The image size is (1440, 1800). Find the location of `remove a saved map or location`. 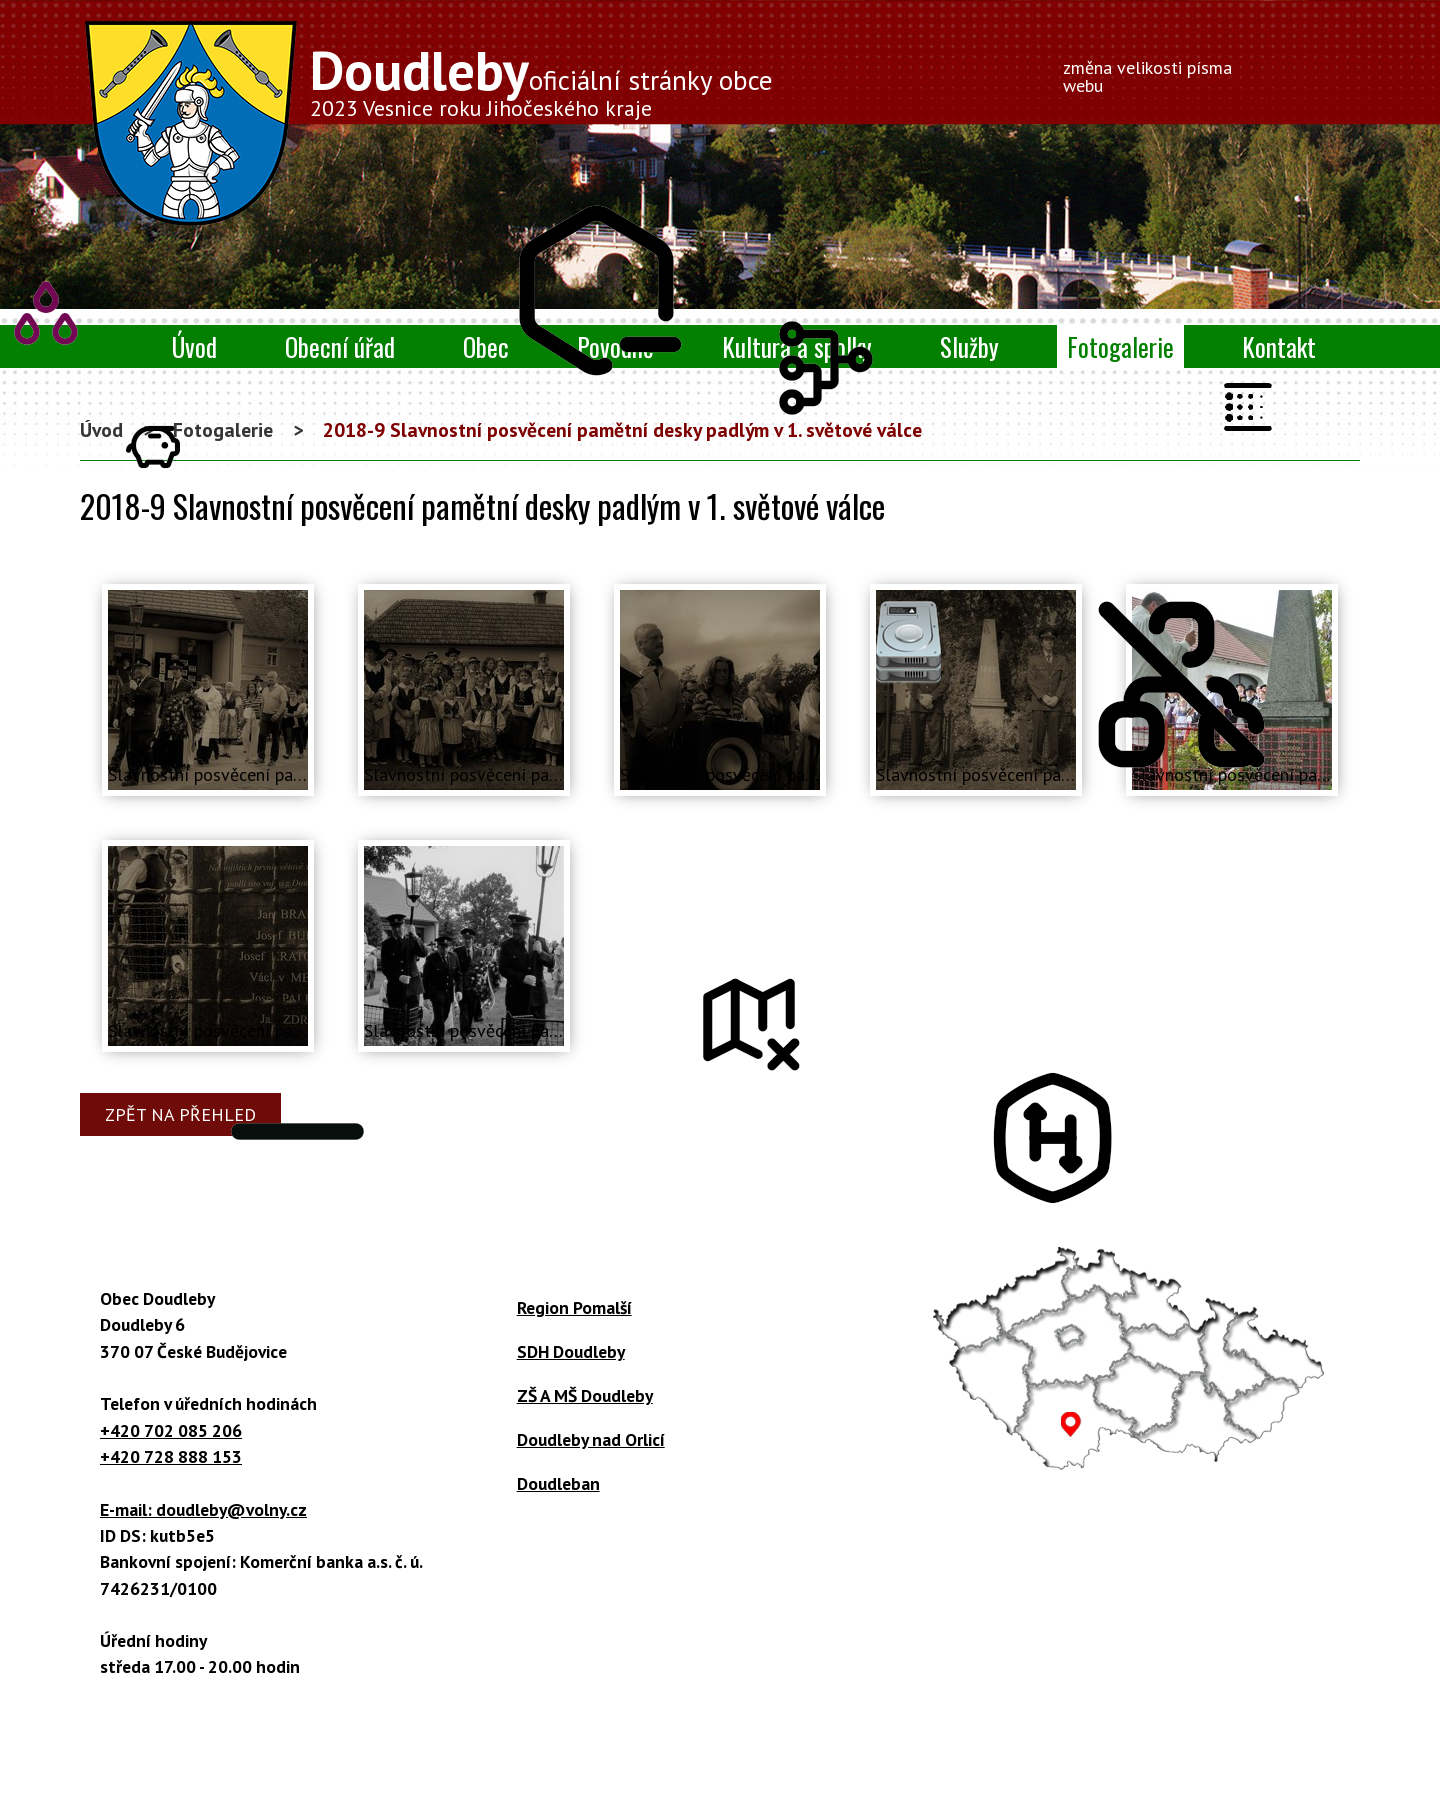

remove a saved map or location is located at coordinates (749, 1020).